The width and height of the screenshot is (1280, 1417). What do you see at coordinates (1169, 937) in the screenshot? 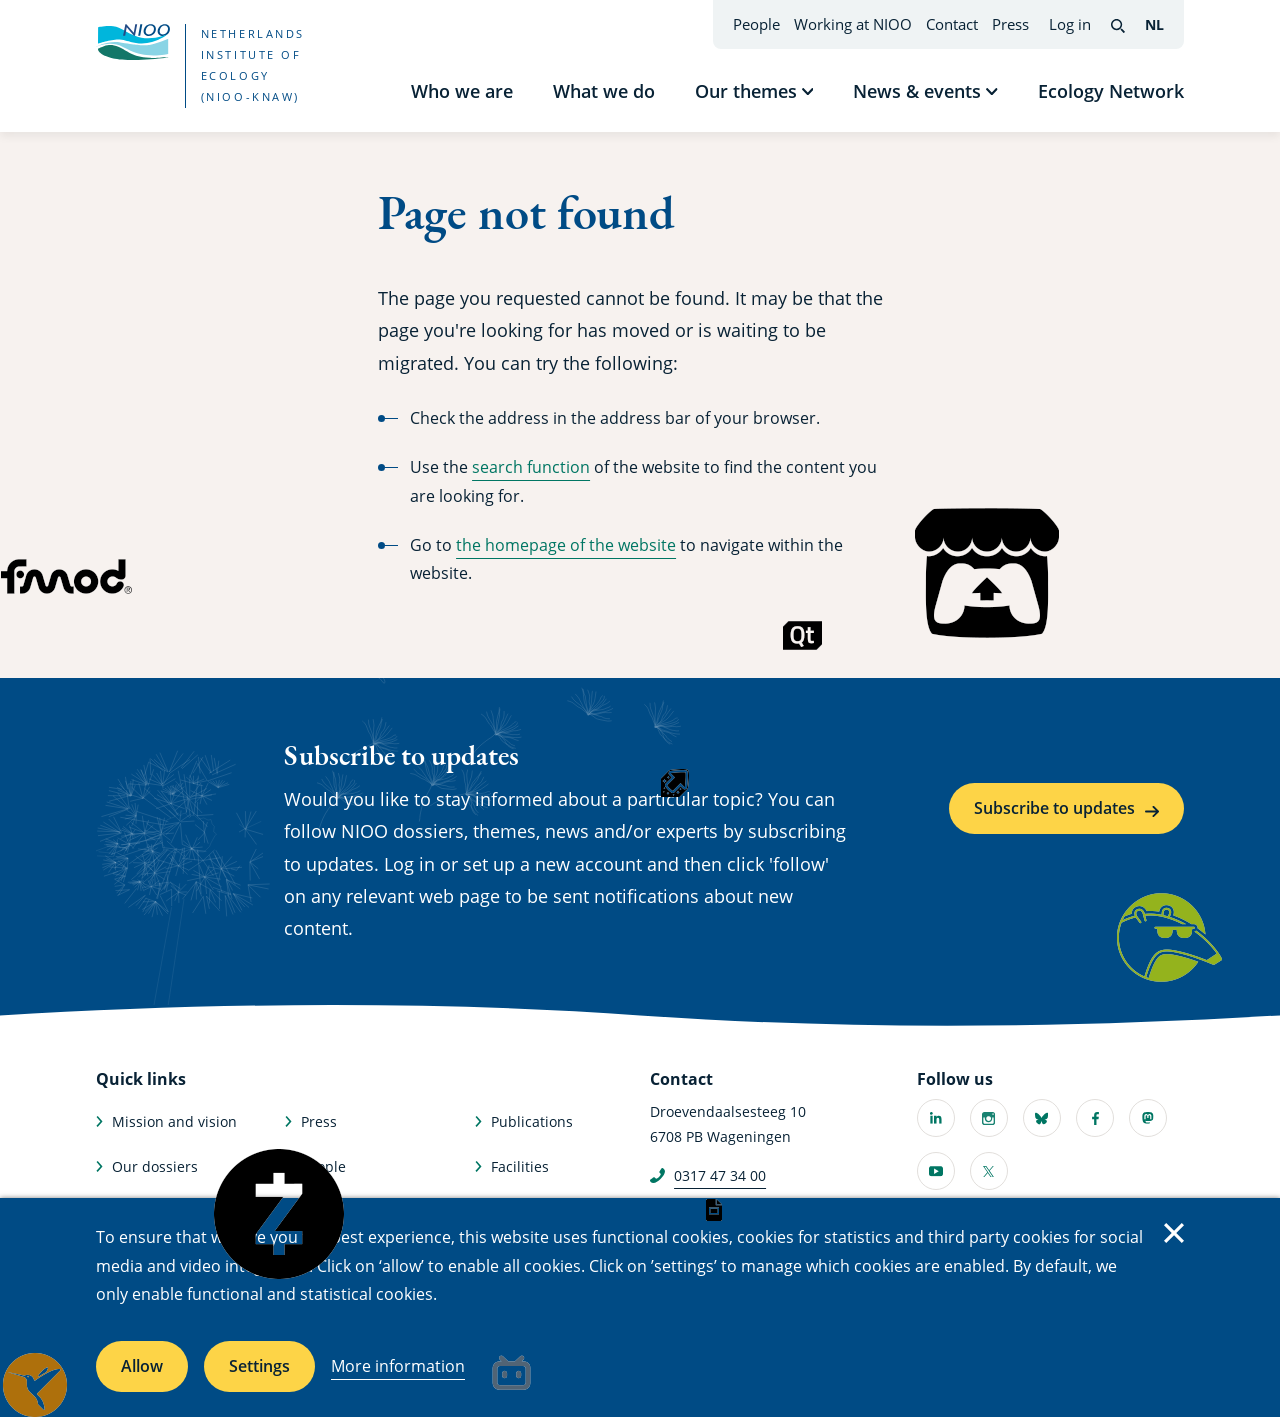
I see `open Qodo AI code assistant` at bounding box center [1169, 937].